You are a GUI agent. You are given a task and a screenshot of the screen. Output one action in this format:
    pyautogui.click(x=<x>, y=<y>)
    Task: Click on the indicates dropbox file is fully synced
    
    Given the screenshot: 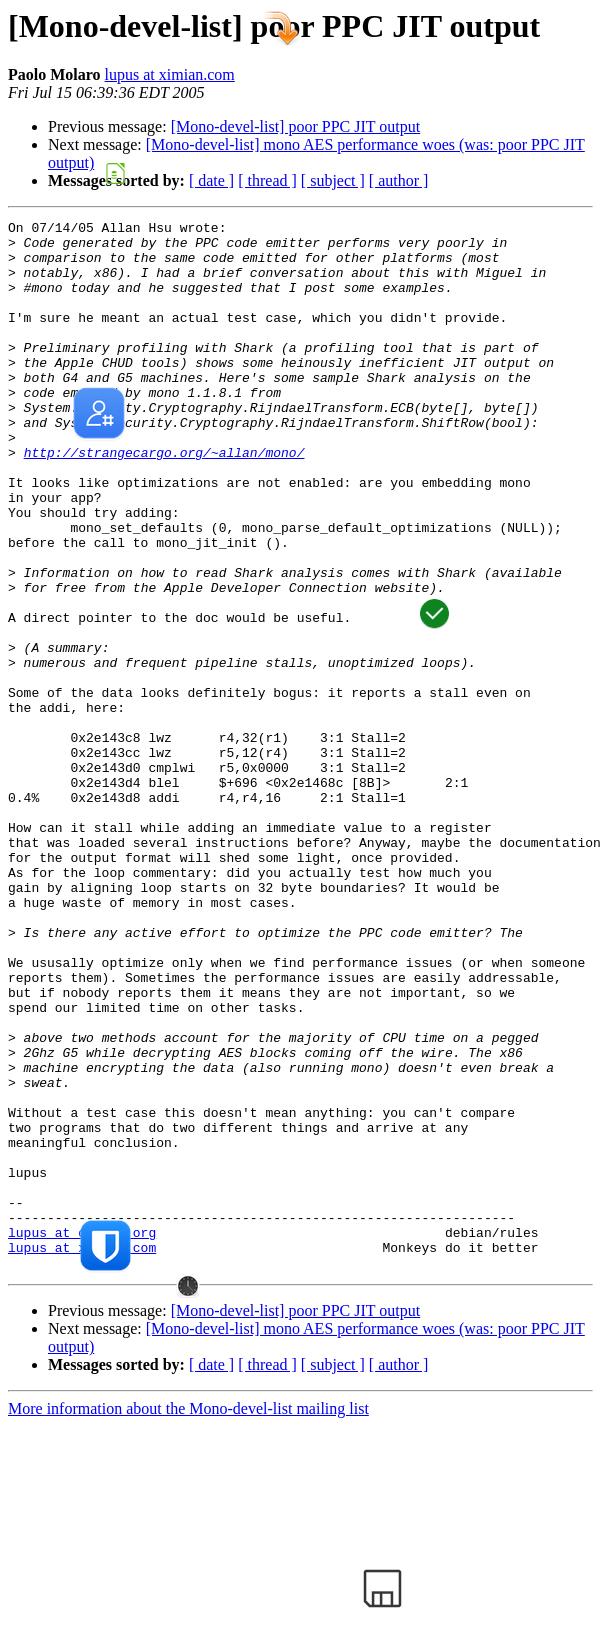 What is the action you would take?
    pyautogui.click(x=434, y=613)
    